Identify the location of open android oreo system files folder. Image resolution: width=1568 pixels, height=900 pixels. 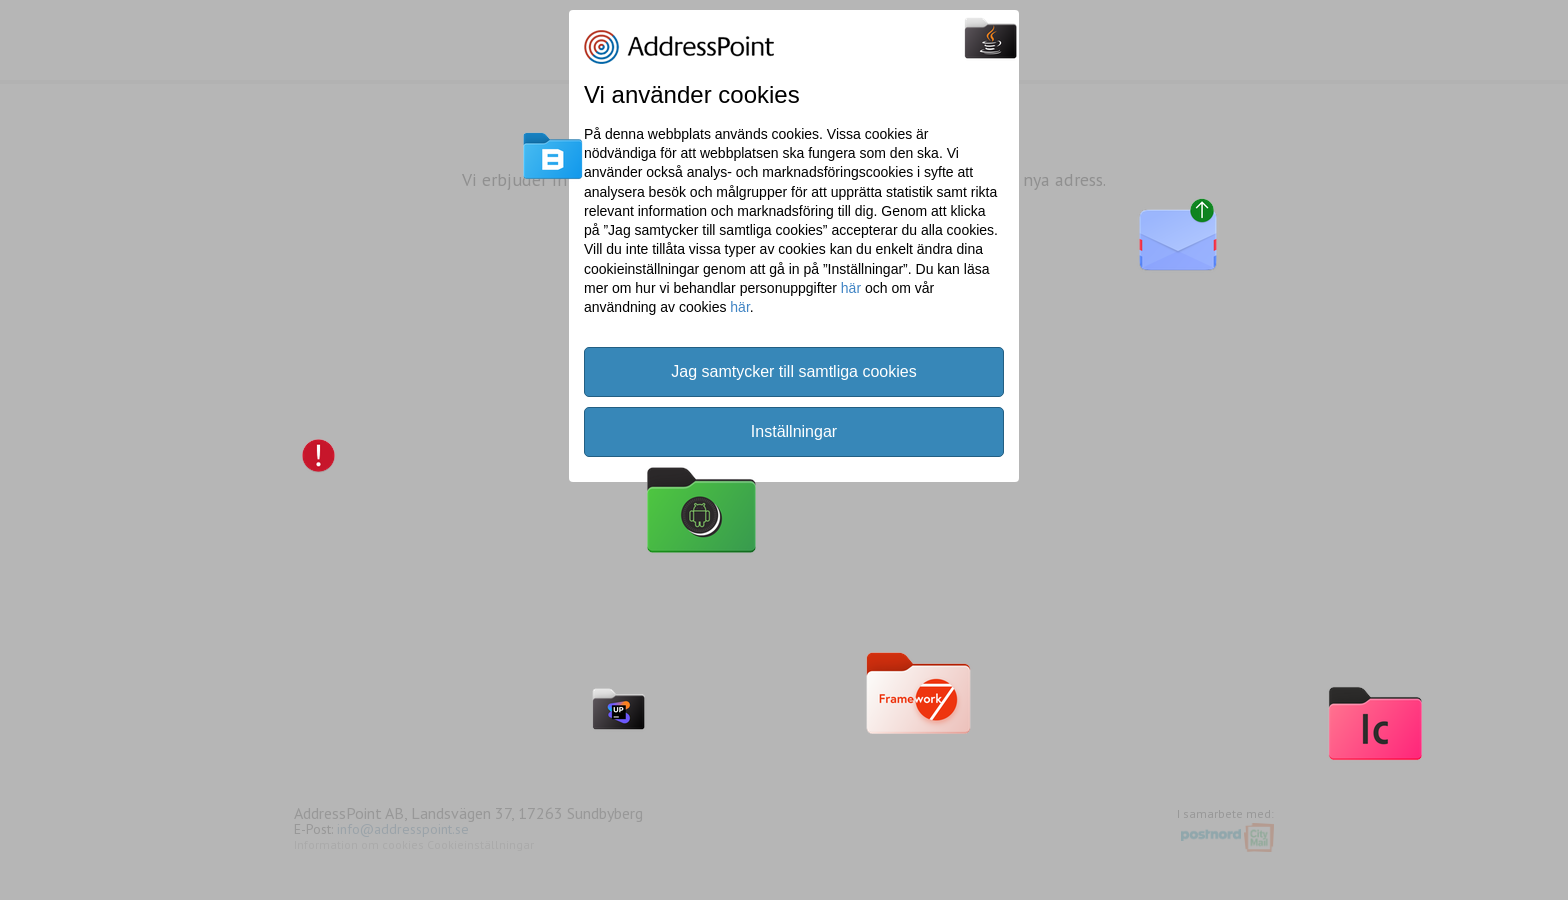
(701, 513).